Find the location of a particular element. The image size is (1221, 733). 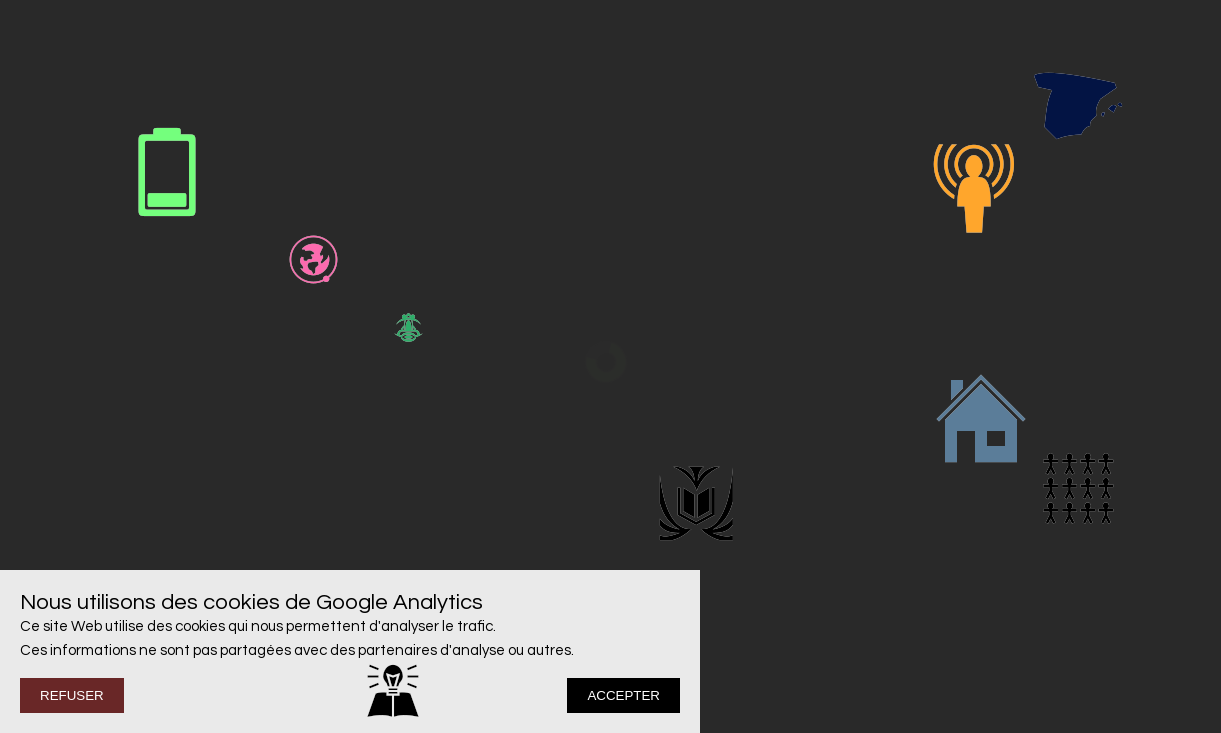

indicates low battery level at 25% is located at coordinates (167, 172).